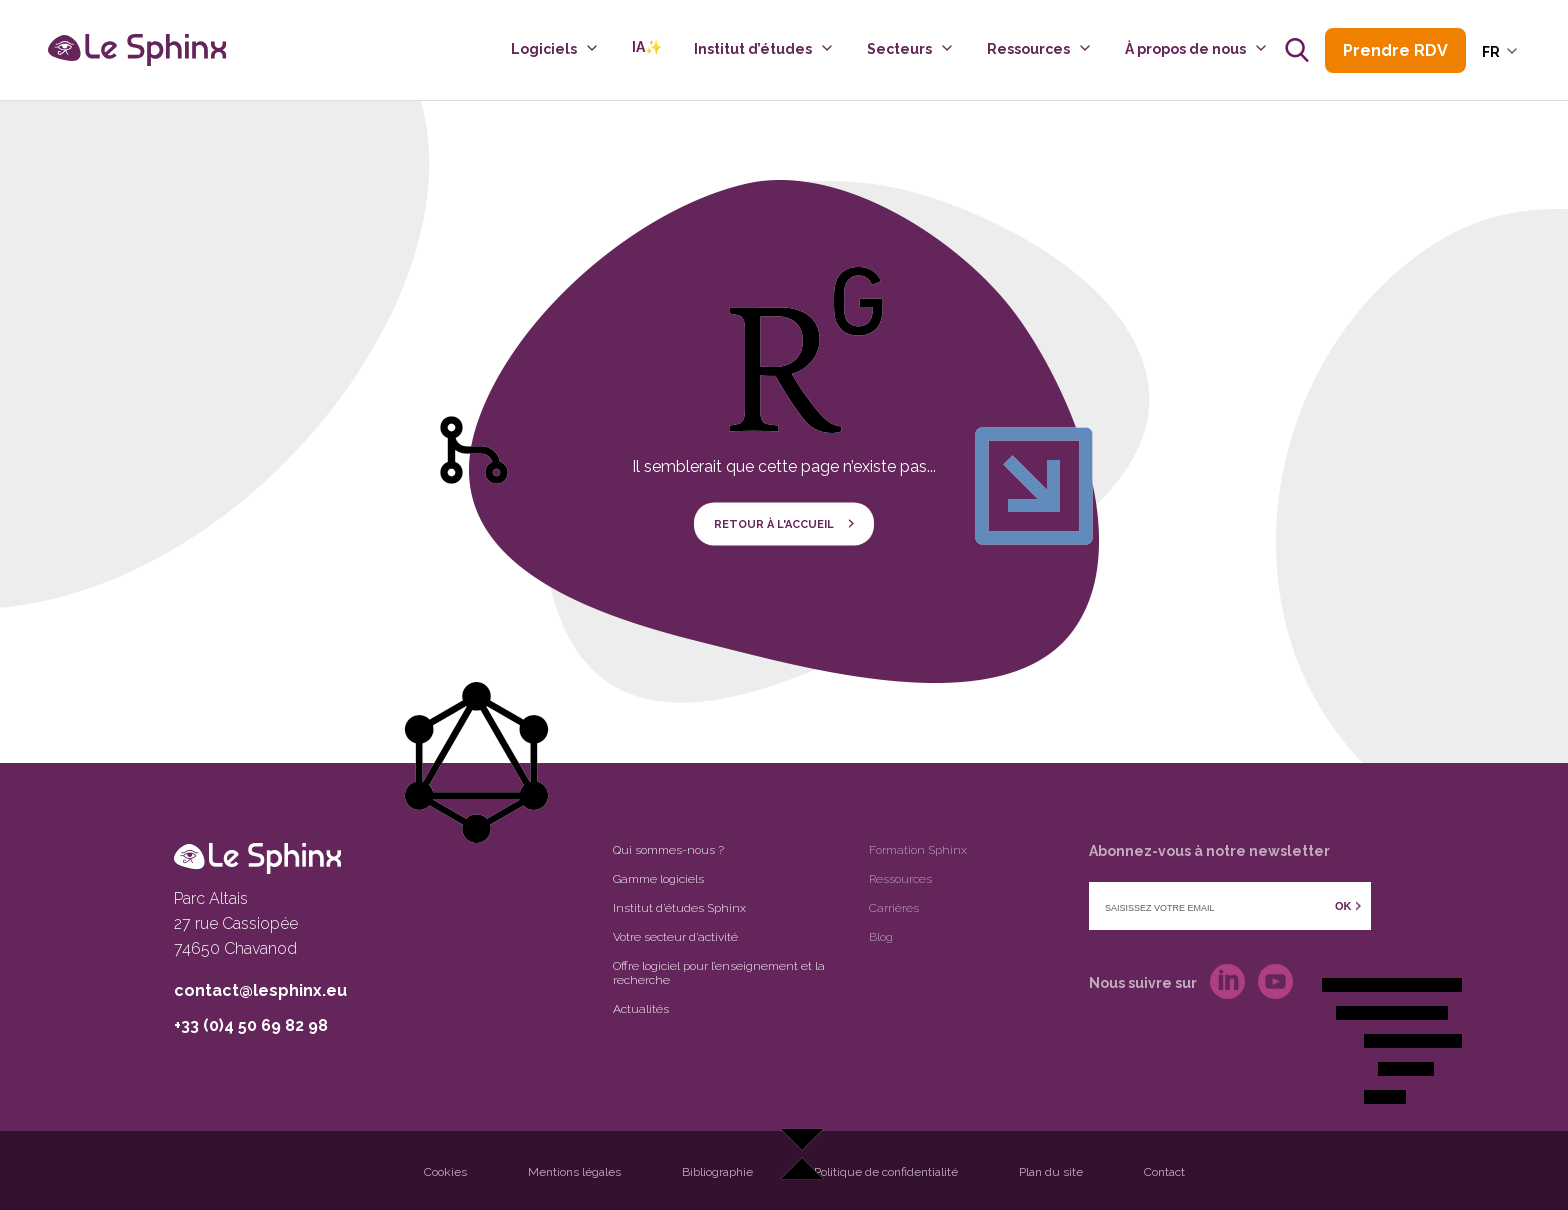 The width and height of the screenshot is (1568, 1210). What do you see at coordinates (1034, 486) in the screenshot?
I see `navigate to the next section below` at bounding box center [1034, 486].